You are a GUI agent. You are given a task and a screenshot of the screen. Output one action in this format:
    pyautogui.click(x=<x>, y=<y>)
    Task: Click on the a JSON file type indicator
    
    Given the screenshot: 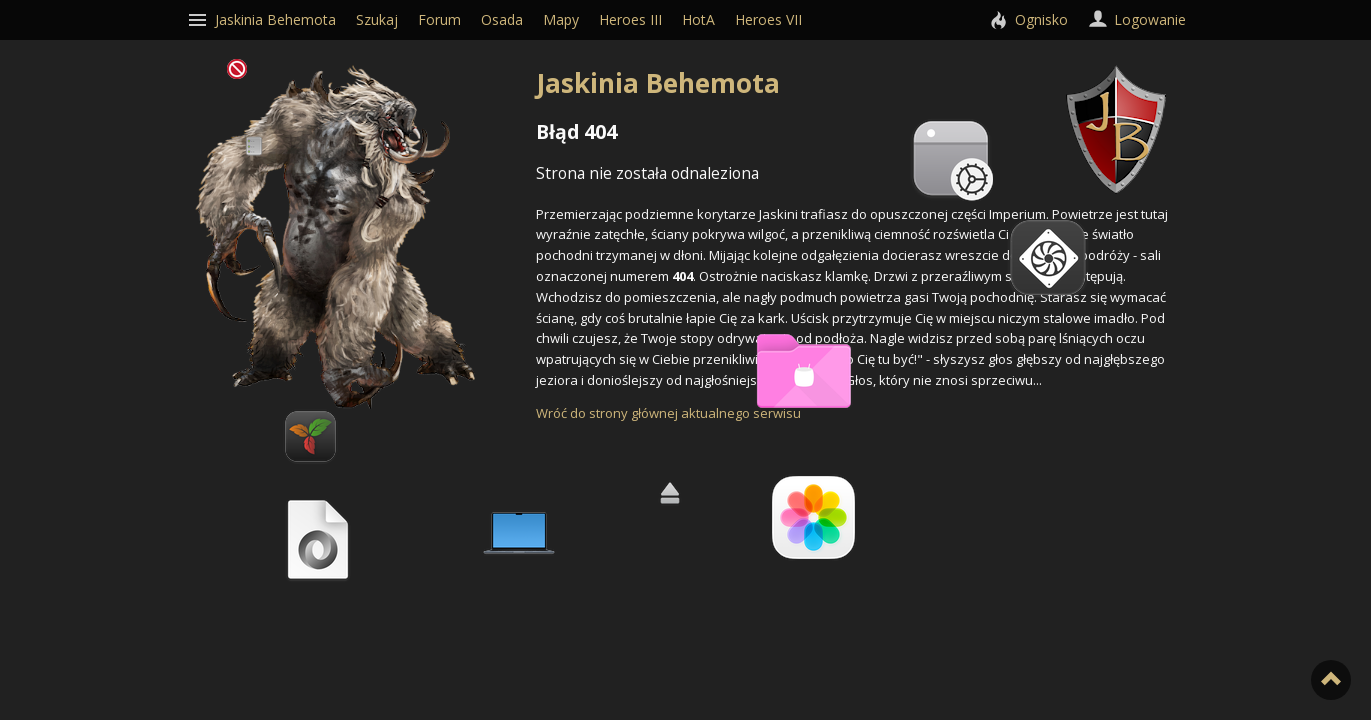 What is the action you would take?
    pyautogui.click(x=318, y=541)
    